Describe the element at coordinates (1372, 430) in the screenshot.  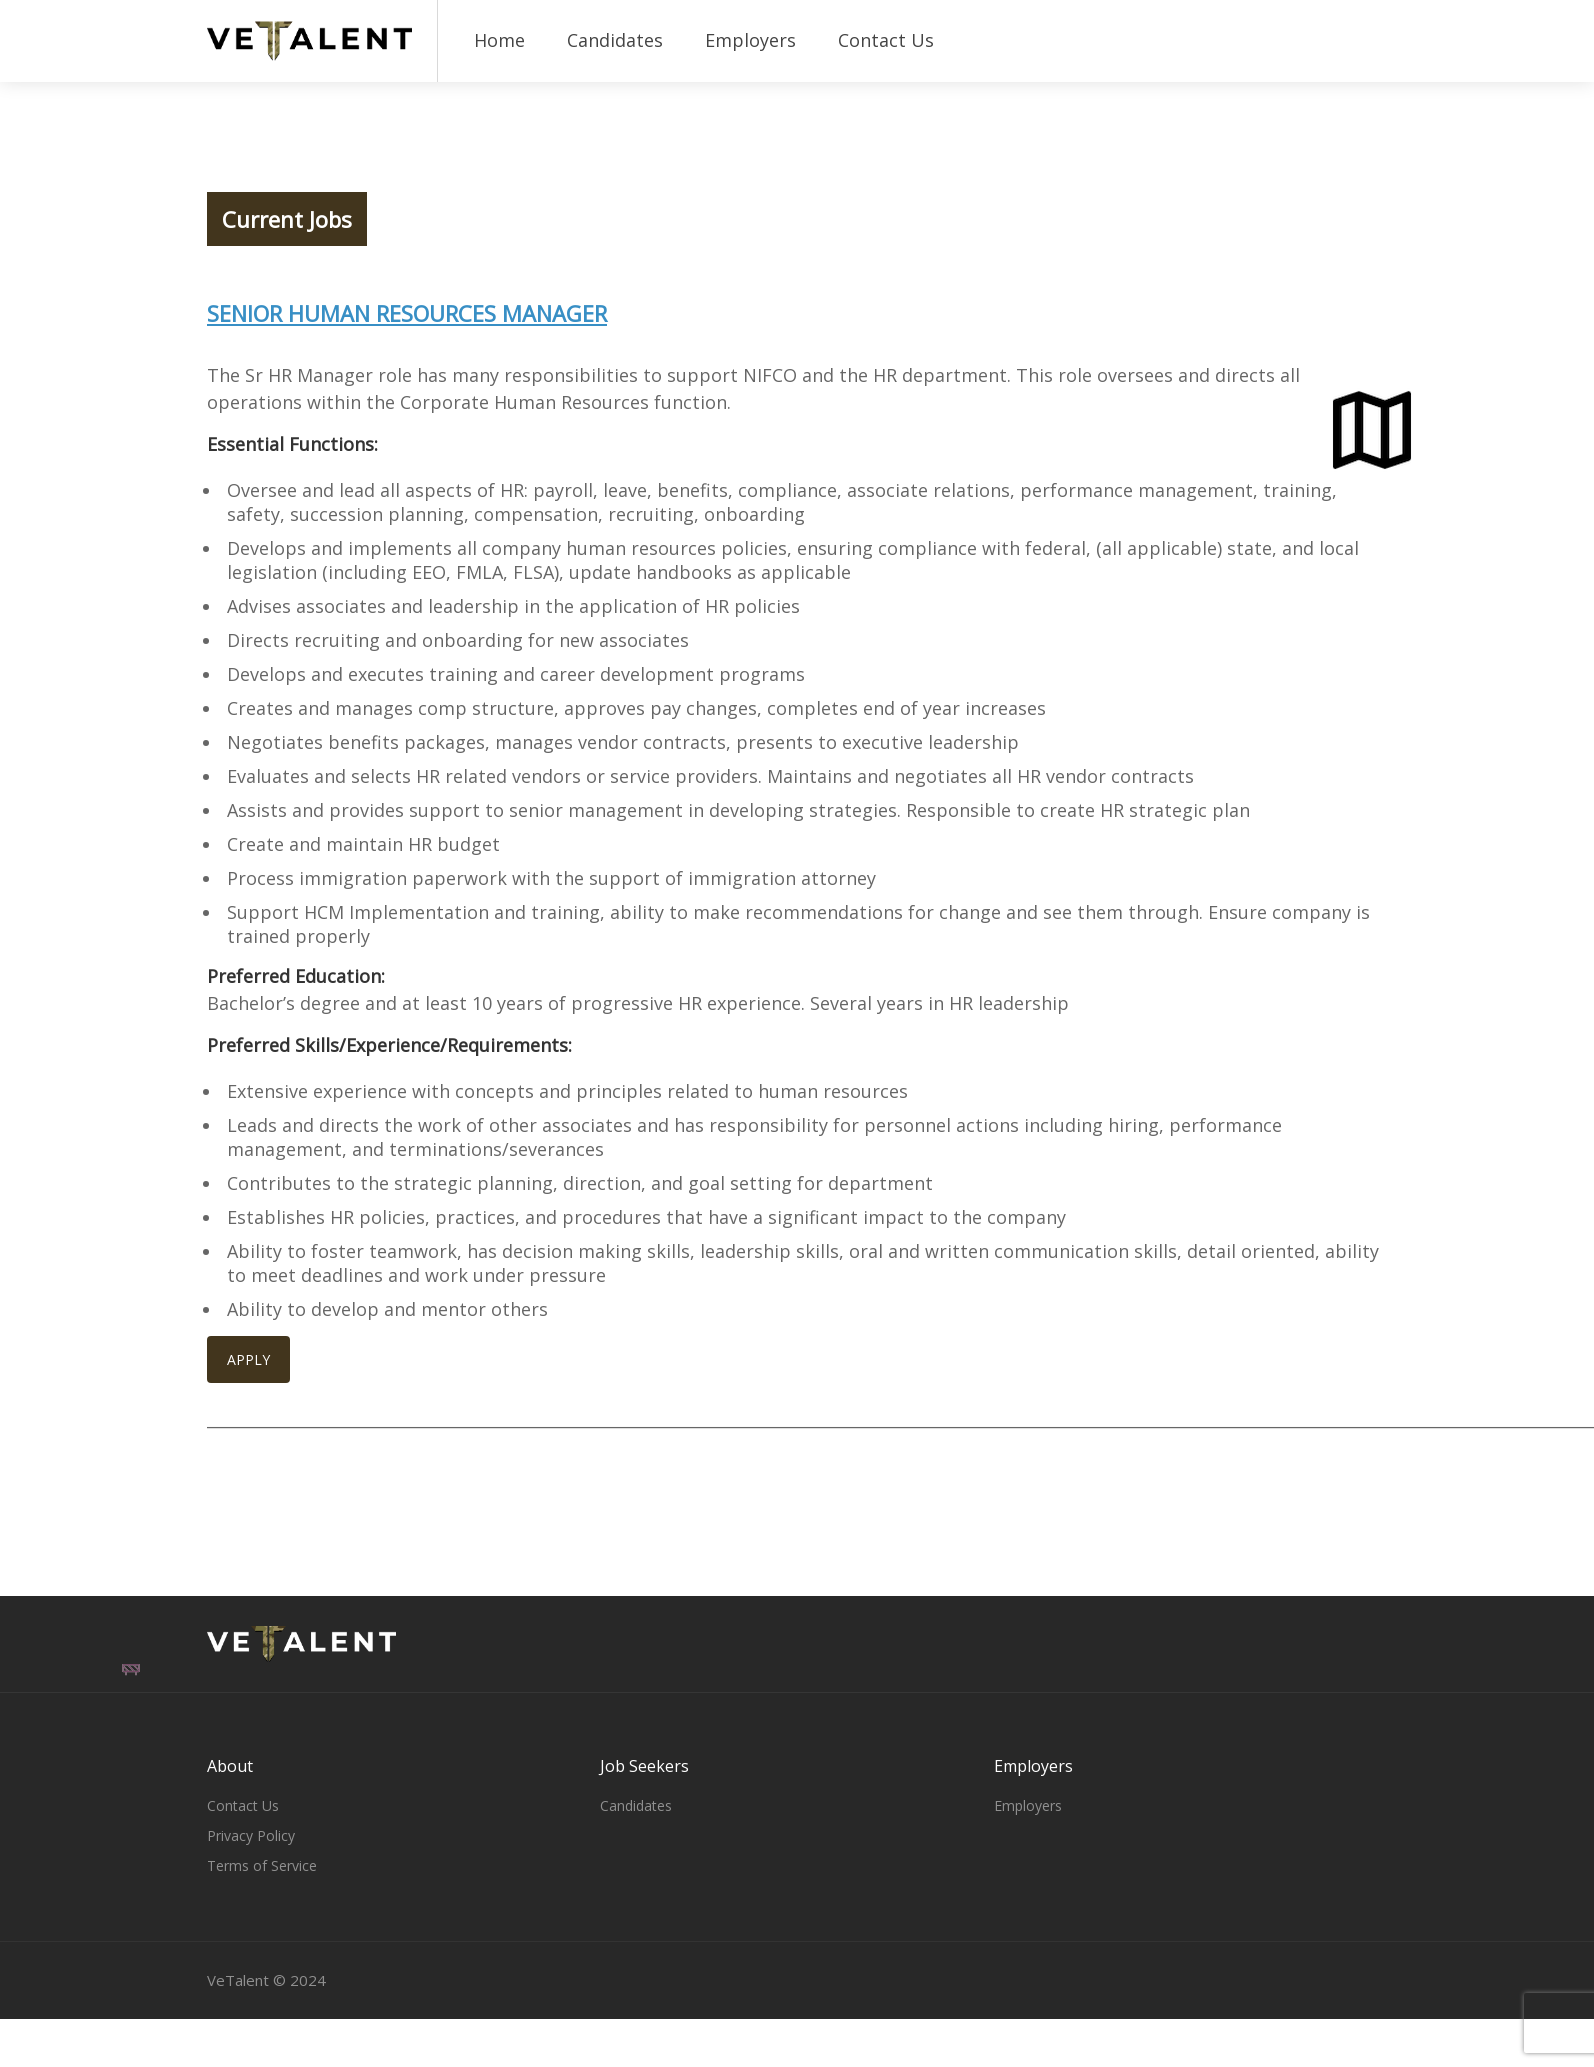
I see `open map view` at that location.